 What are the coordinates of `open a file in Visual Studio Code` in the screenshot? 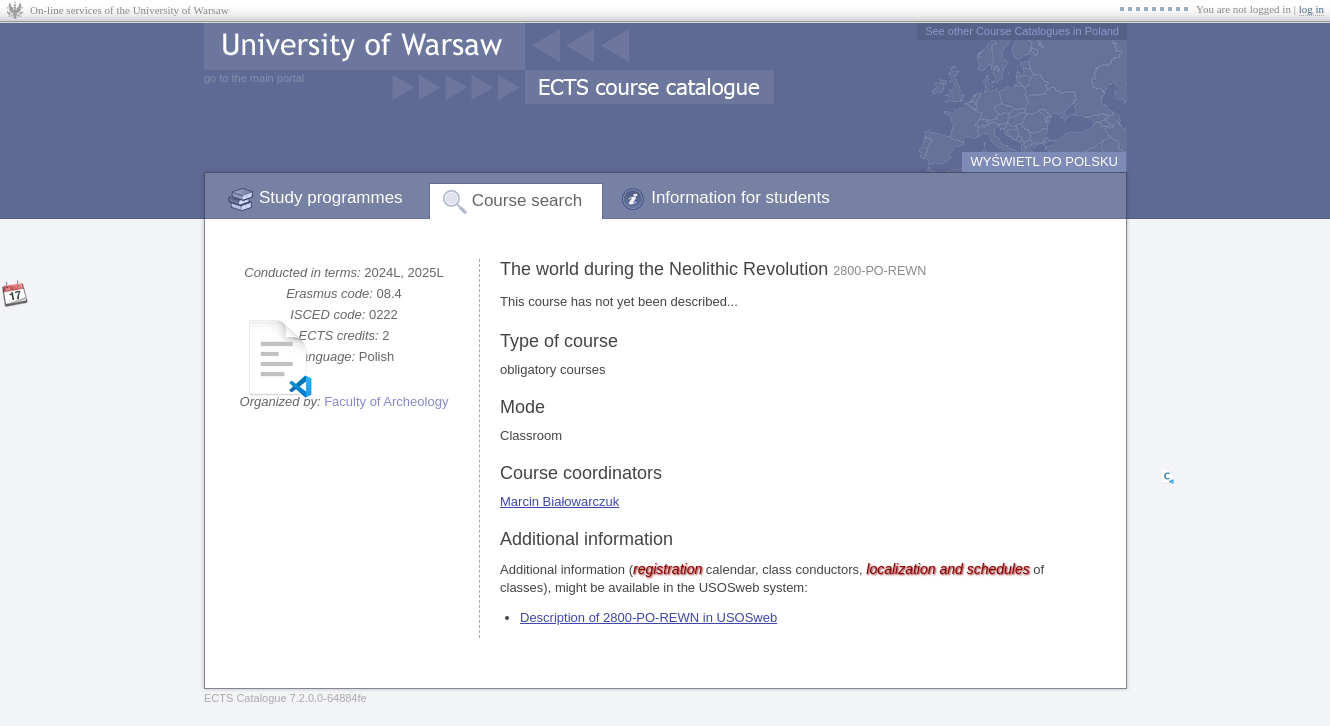 It's located at (278, 359).